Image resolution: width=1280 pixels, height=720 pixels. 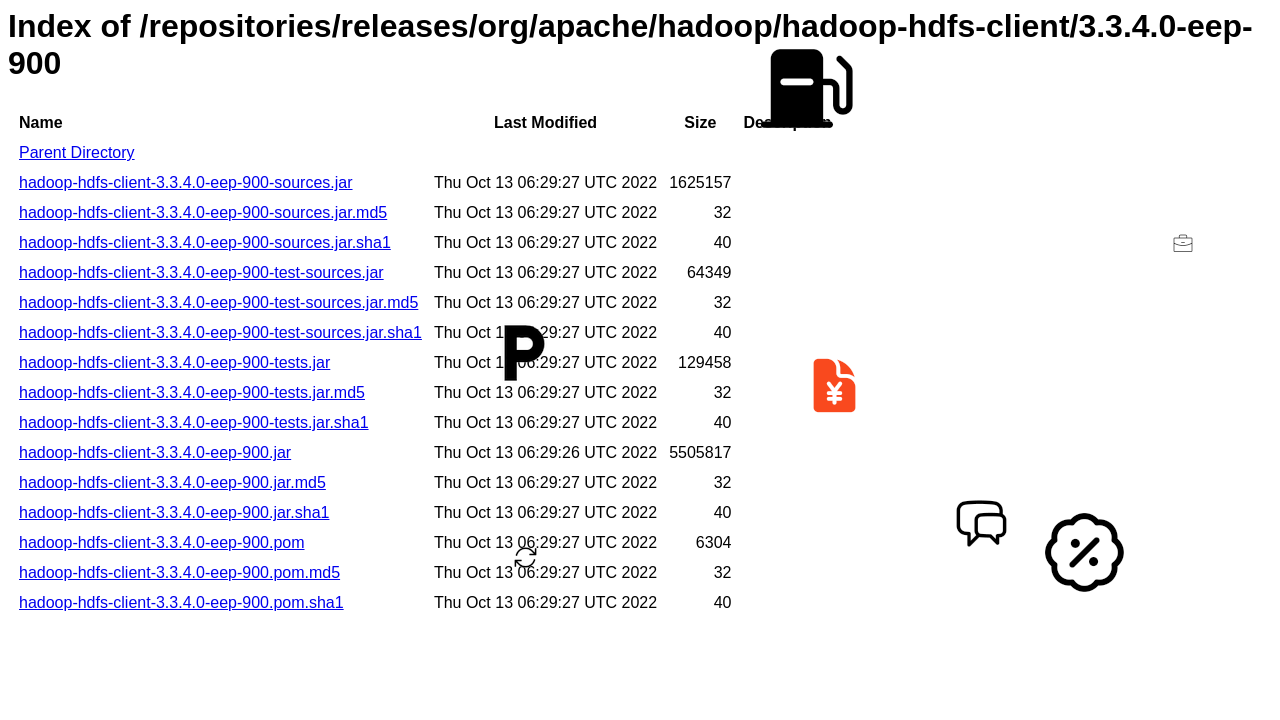 What do you see at coordinates (834, 385) in the screenshot?
I see `view yen currency document` at bounding box center [834, 385].